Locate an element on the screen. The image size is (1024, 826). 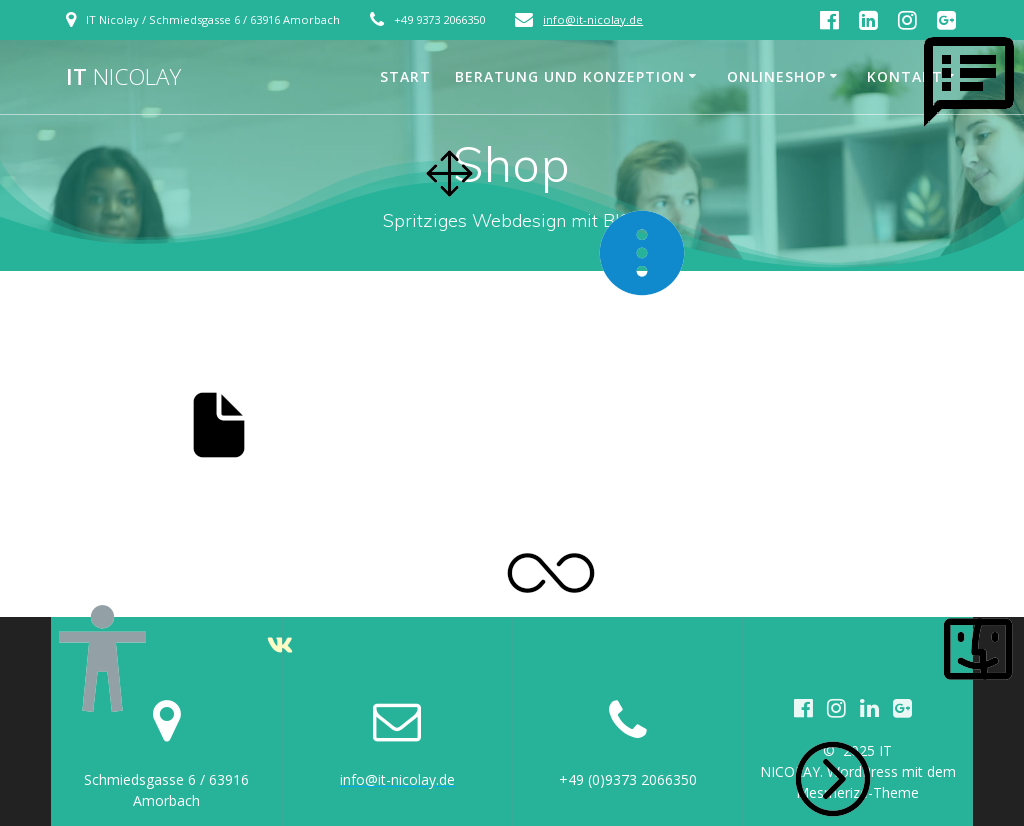
accessibility settings is located at coordinates (102, 658).